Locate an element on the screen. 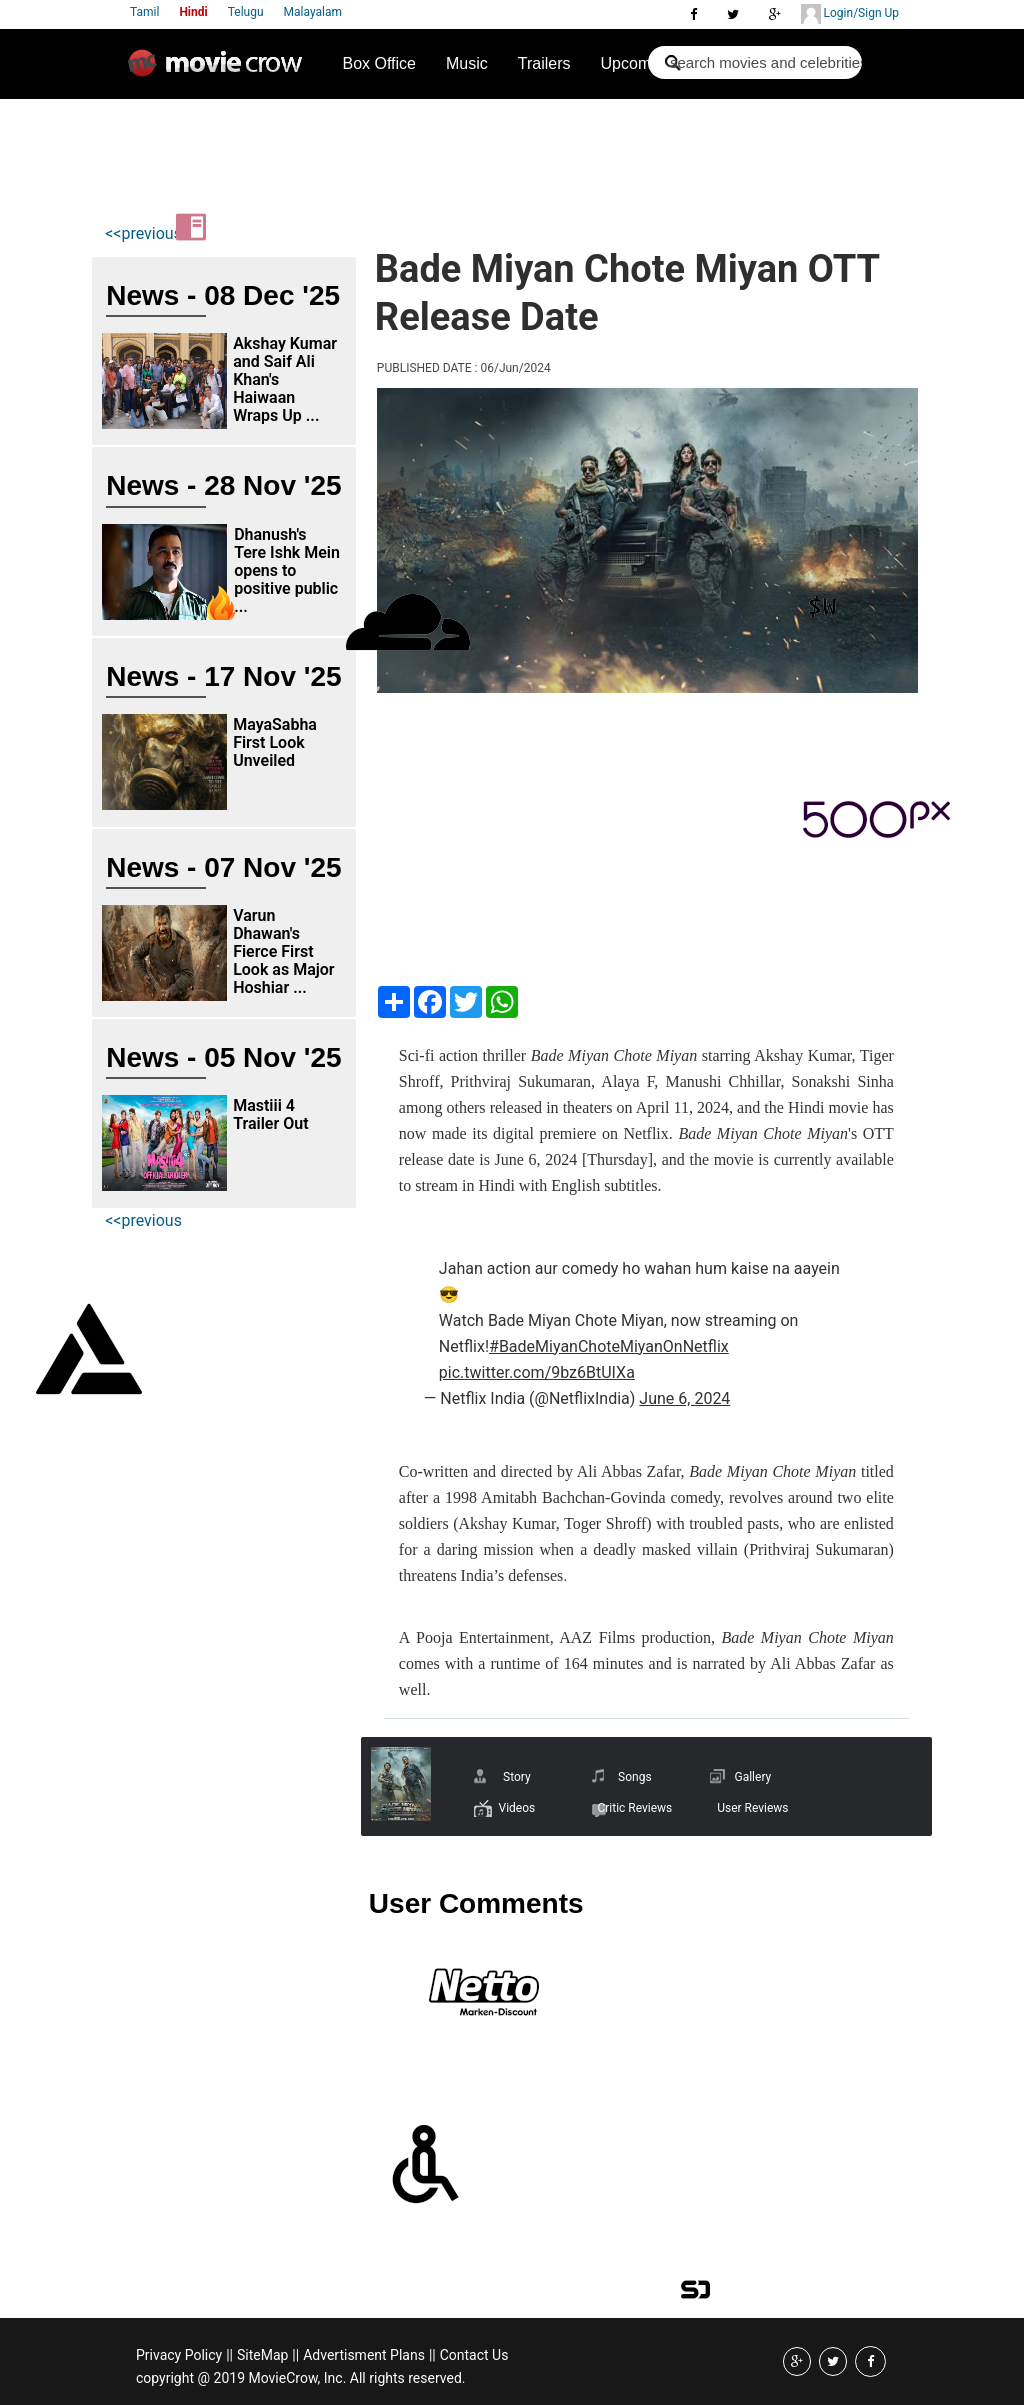  open speakerdeck profile or presentations is located at coordinates (695, 2289).